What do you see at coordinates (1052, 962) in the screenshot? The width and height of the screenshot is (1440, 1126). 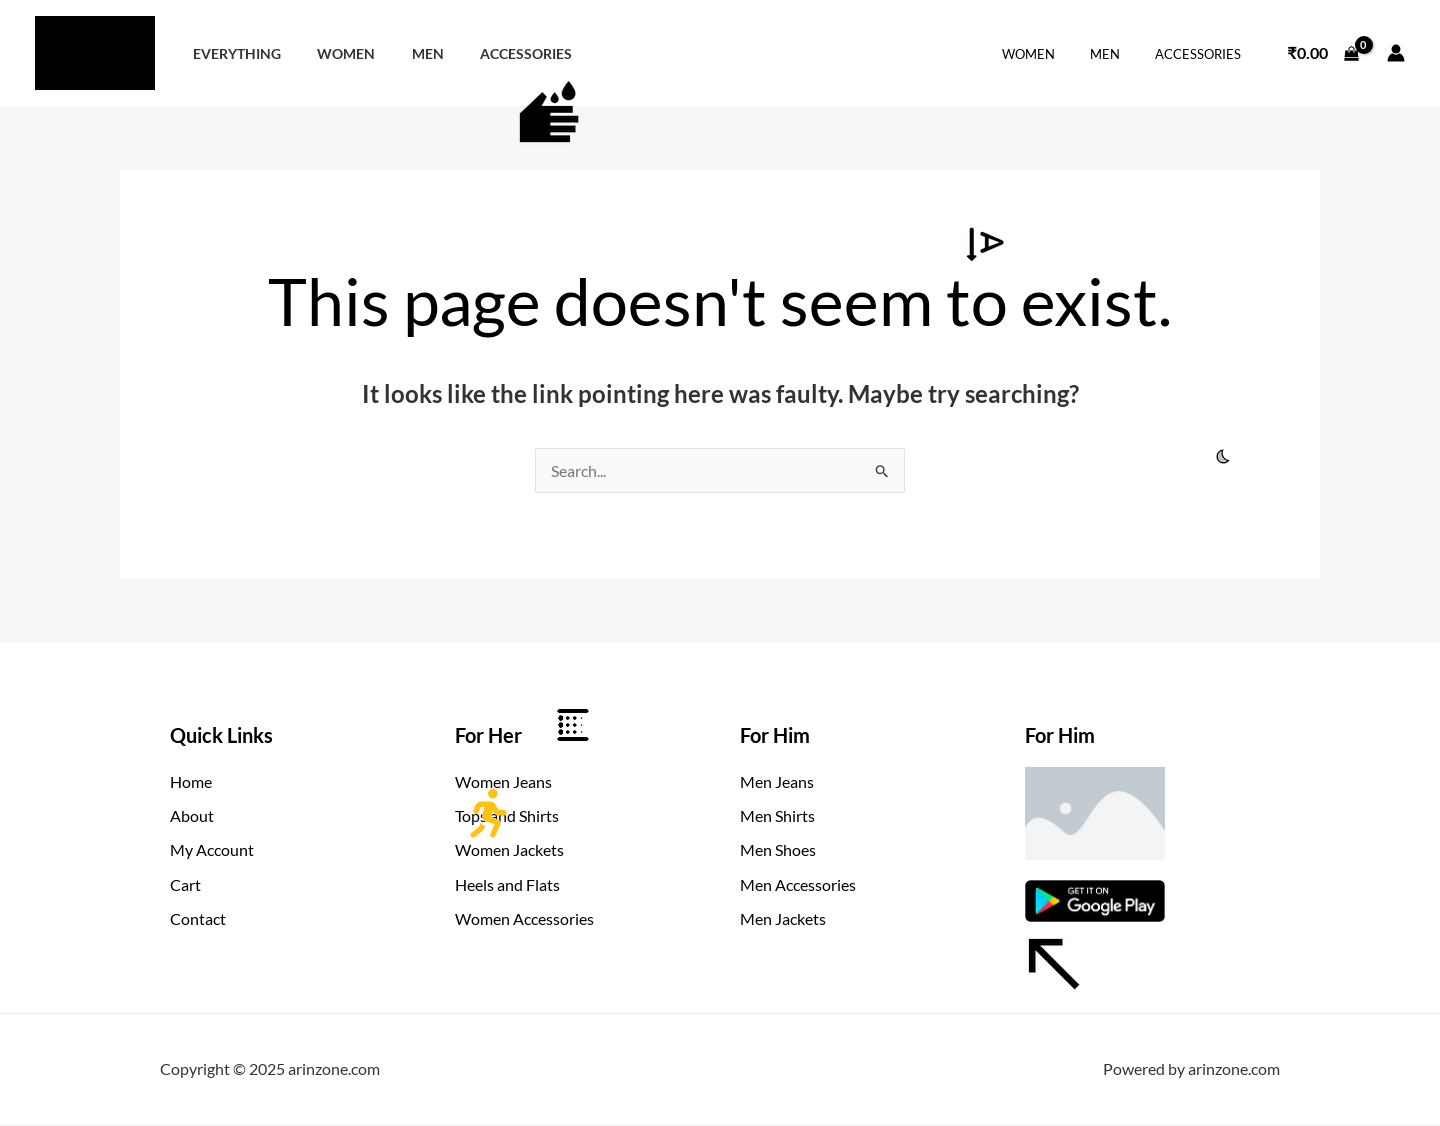 I see `navigate to the northwest direction` at bounding box center [1052, 962].